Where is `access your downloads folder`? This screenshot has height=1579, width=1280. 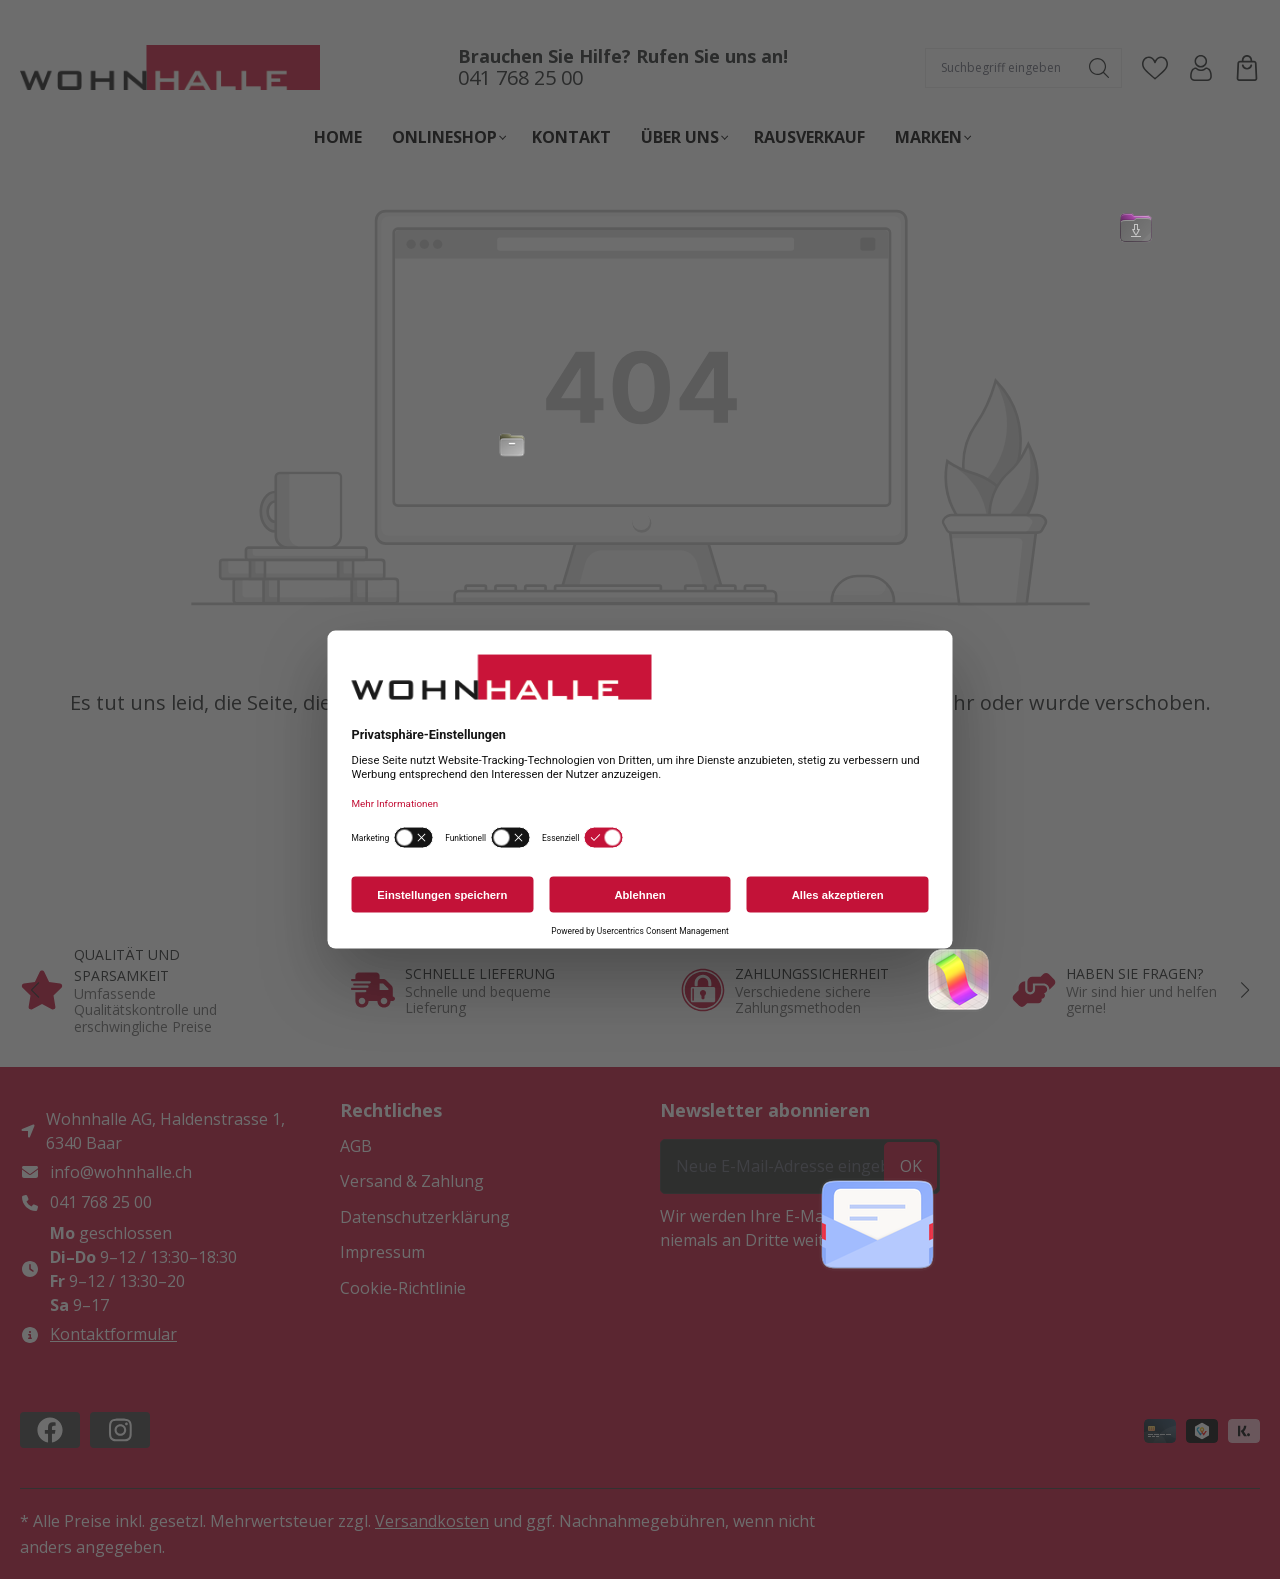 access your downloads folder is located at coordinates (1136, 227).